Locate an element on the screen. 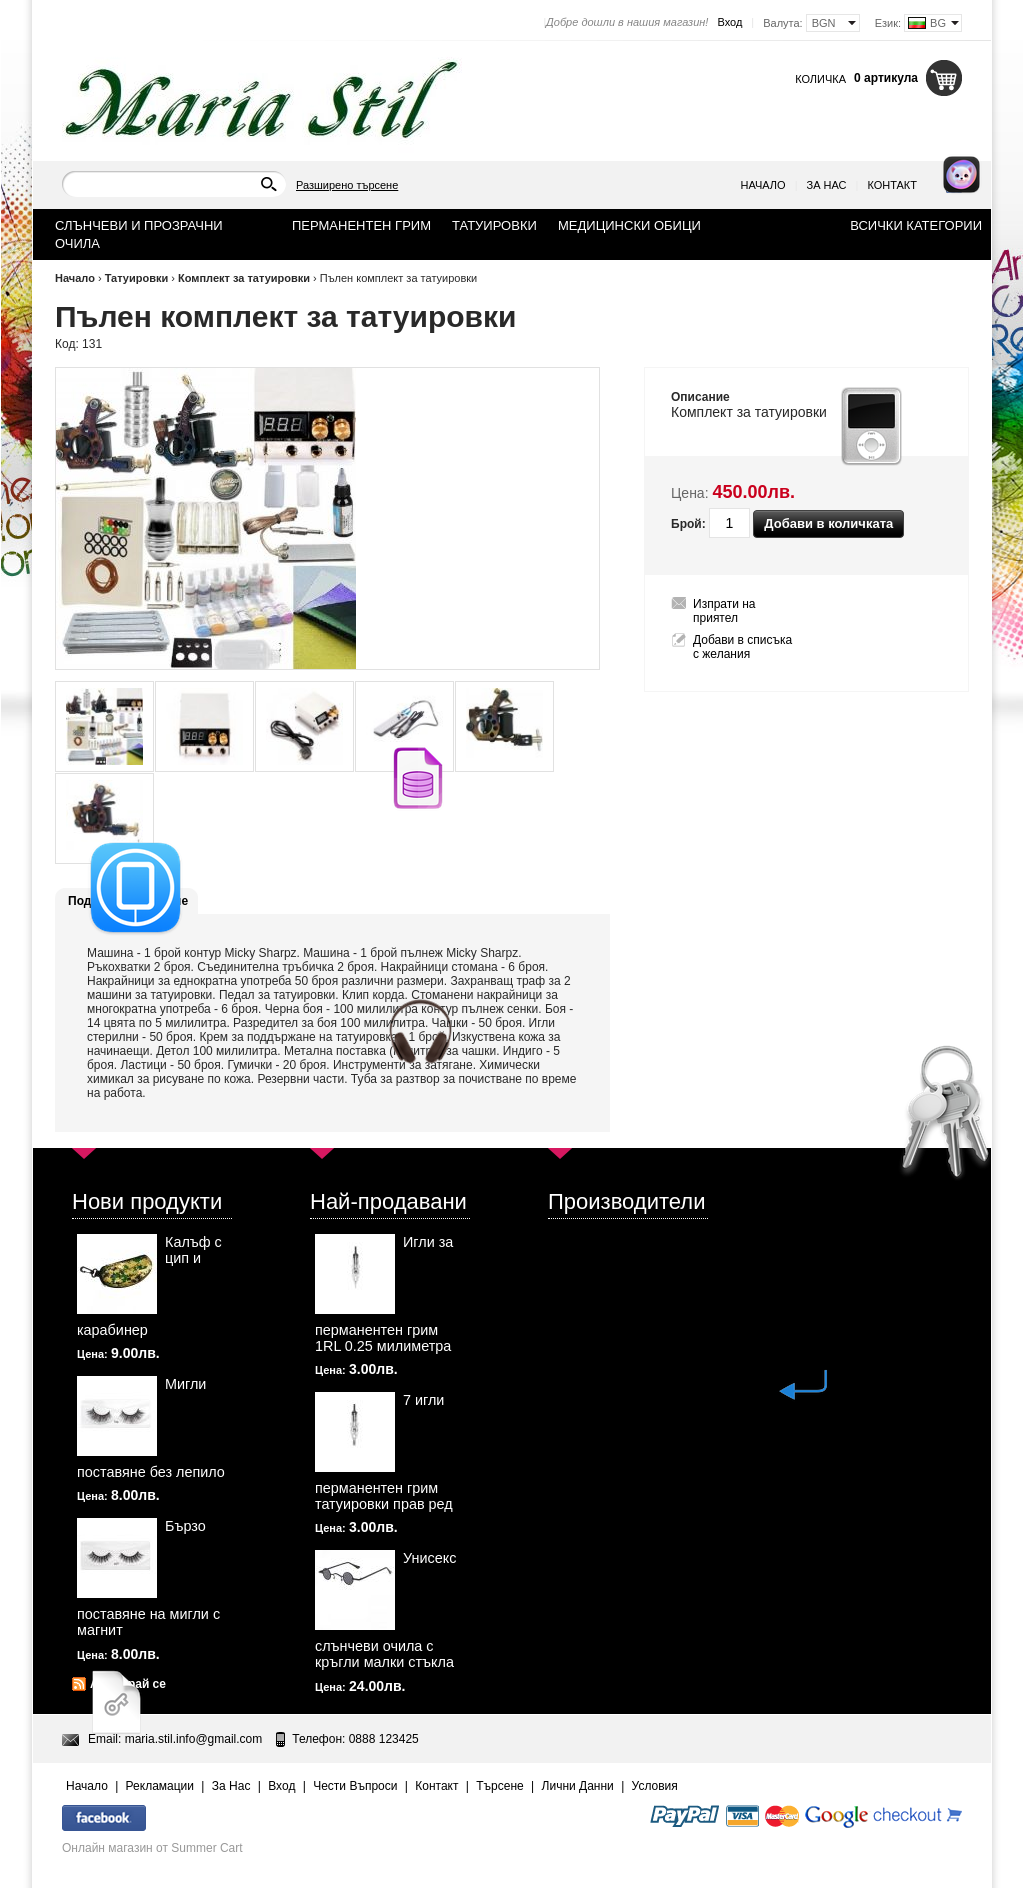 The width and height of the screenshot is (1024, 1888). preview files or documents quickly is located at coordinates (135, 887).